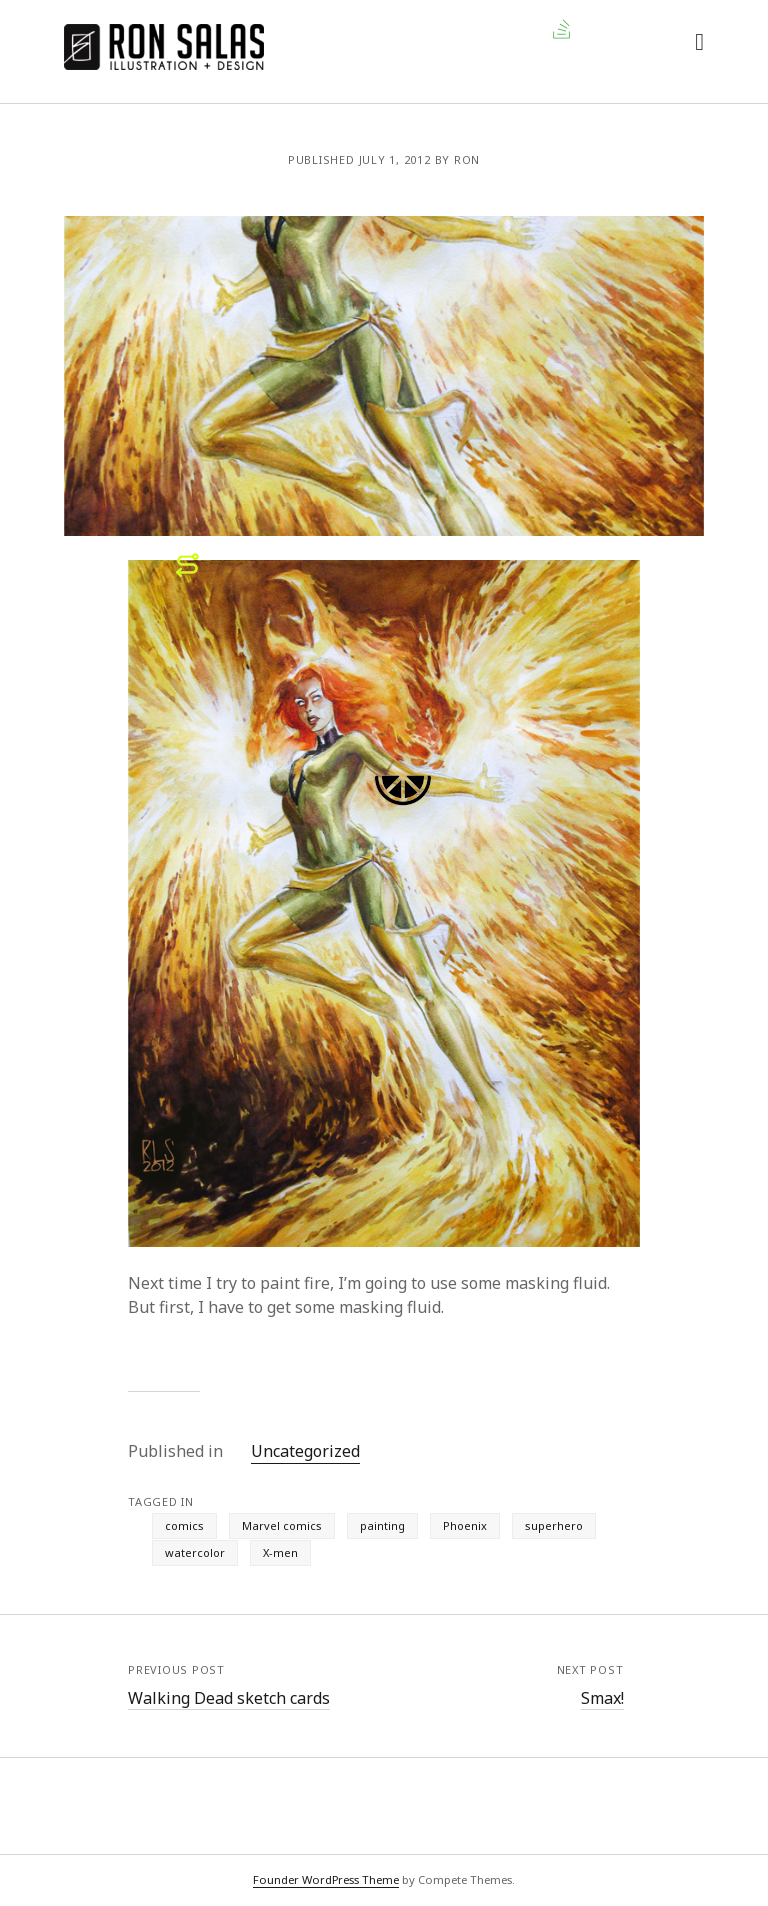  I want to click on visit stack overflow for developer help, so click(561, 29).